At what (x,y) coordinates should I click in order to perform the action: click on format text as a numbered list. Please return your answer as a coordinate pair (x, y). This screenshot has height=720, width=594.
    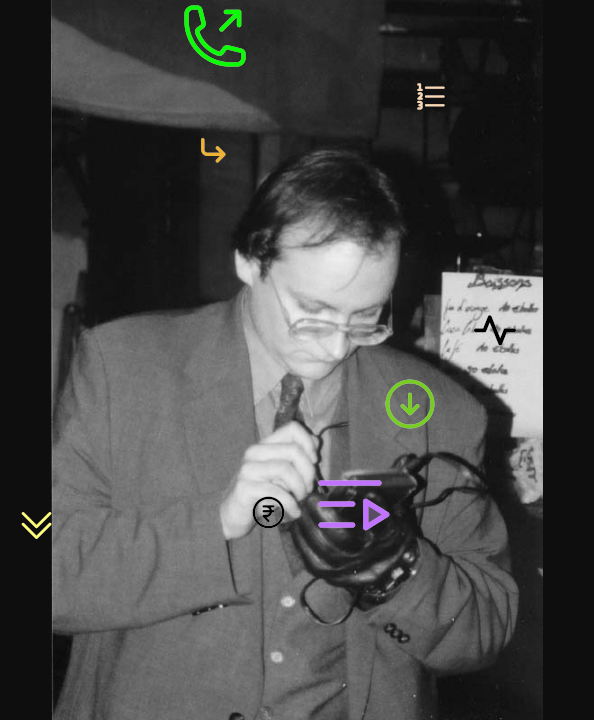
    Looking at the image, I should click on (431, 96).